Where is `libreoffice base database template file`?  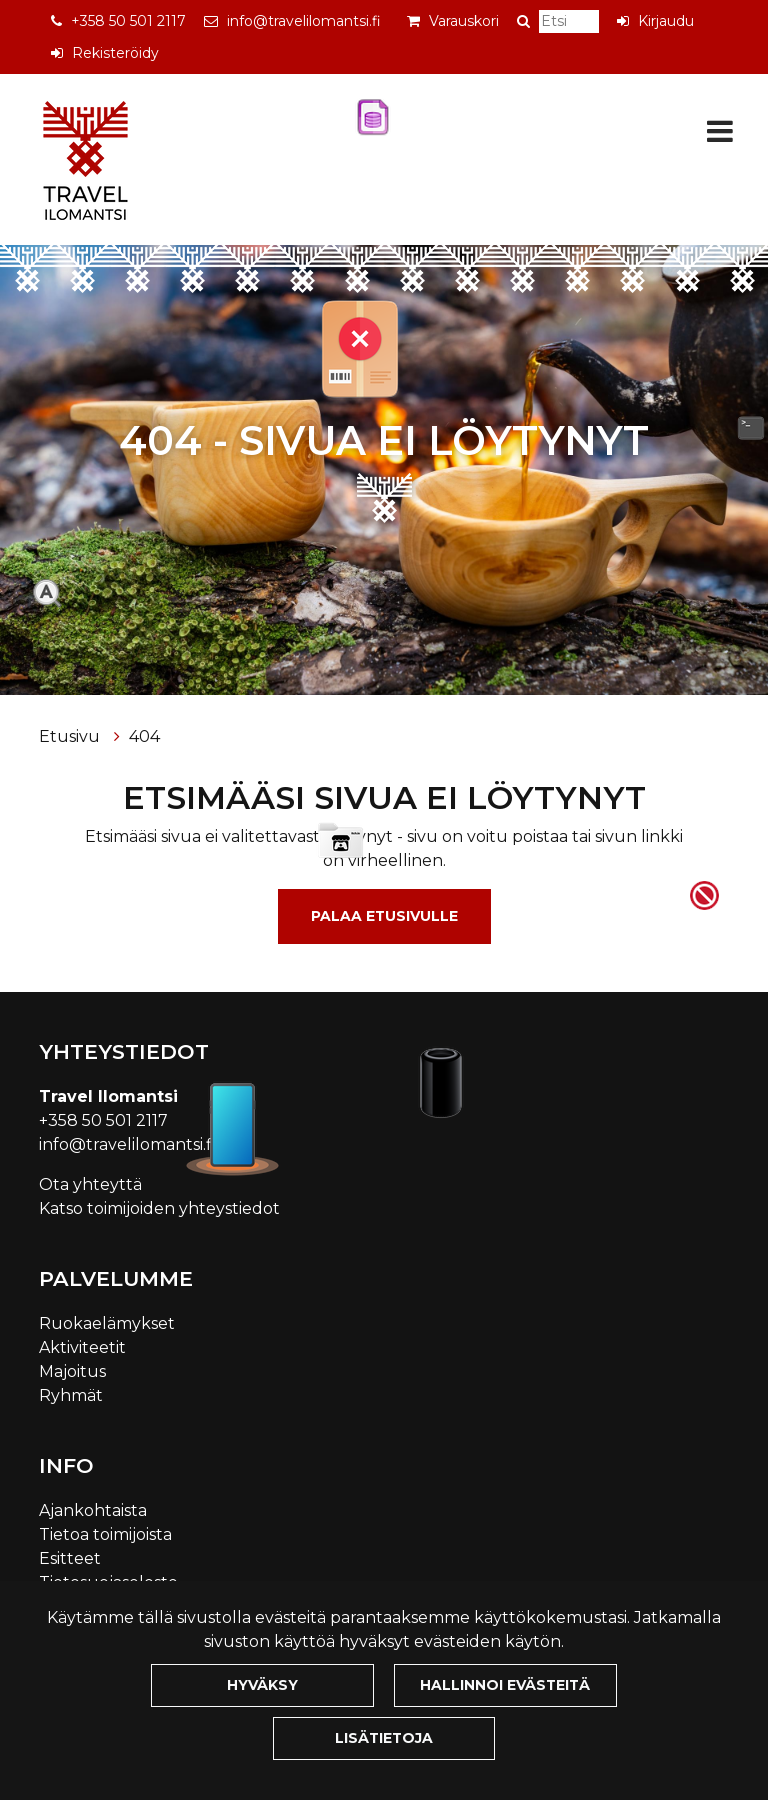
libreoffice base database template file is located at coordinates (373, 117).